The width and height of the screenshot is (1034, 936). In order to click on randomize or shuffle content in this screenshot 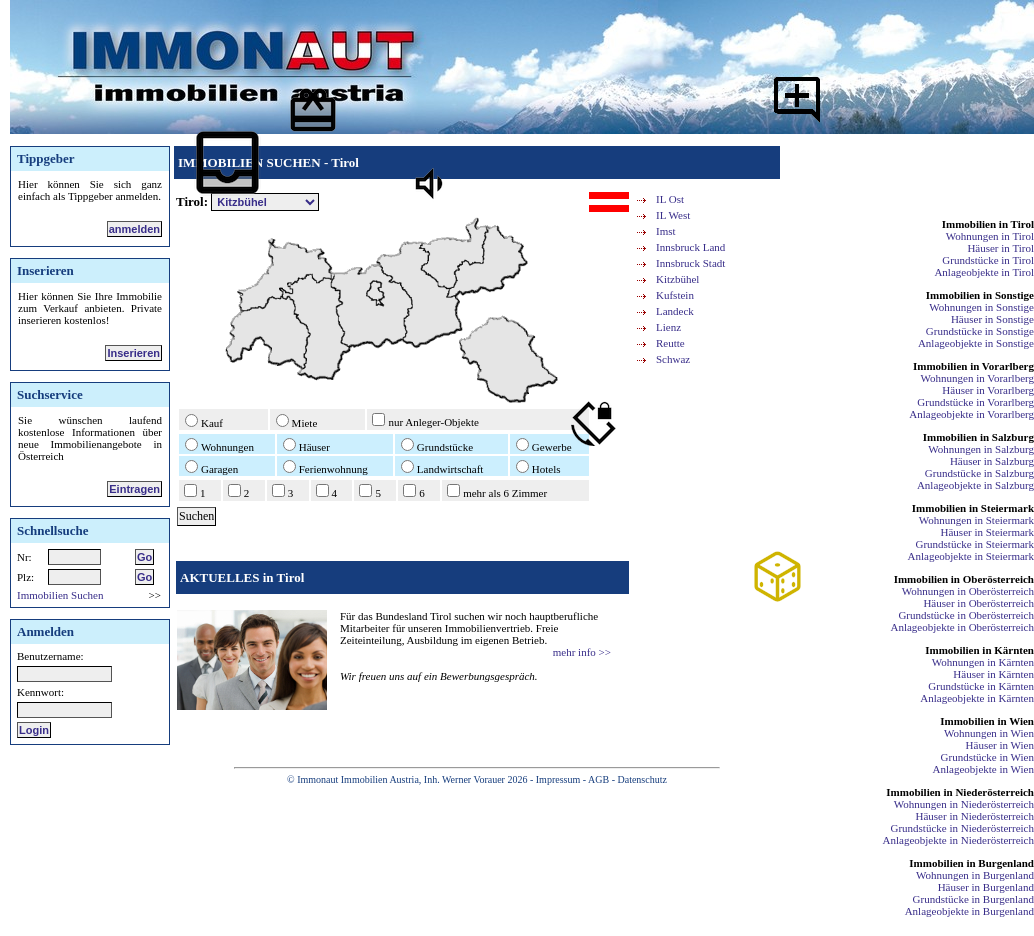, I will do `click(777, 576)`.